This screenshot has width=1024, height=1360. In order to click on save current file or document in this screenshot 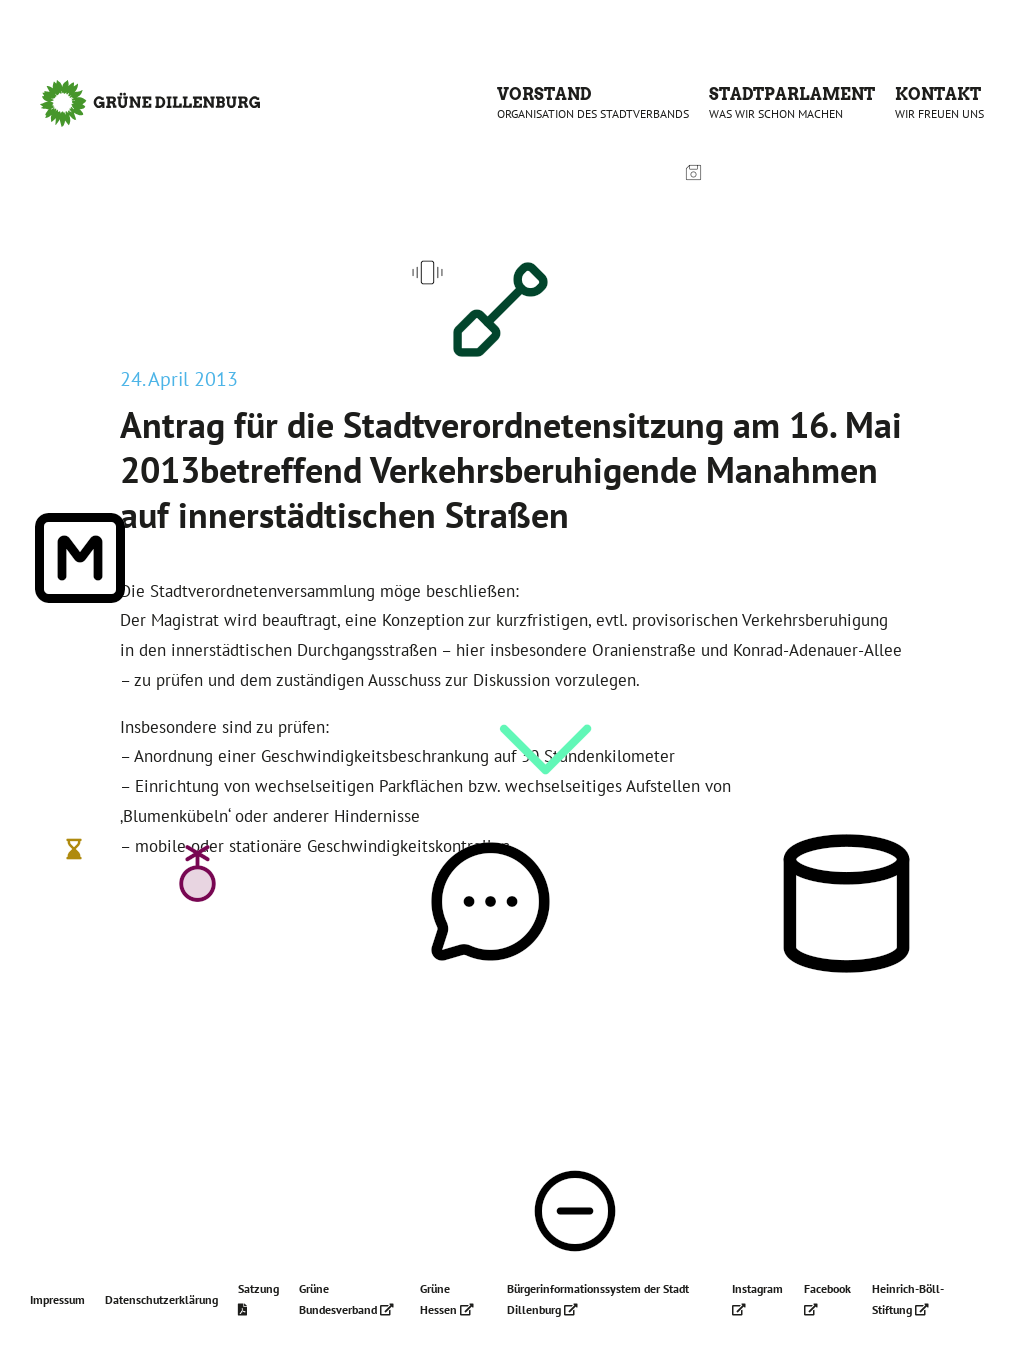, I will do `click(693, 172)`.